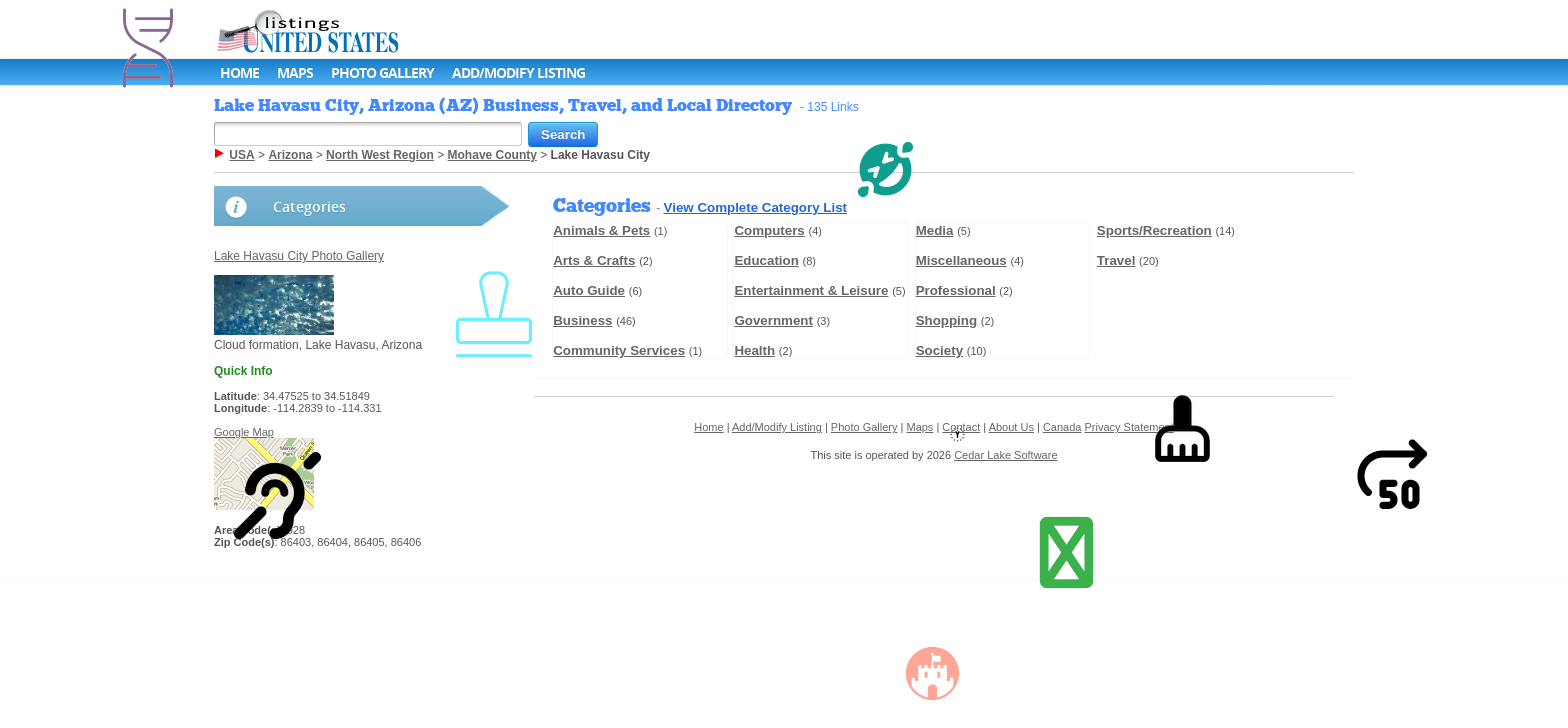 The image size is (1568, 728). What do you see at coordinates (885, 169) in the screenshot?
I see `react with a laughing emoji` at bounding box center [885, 169].